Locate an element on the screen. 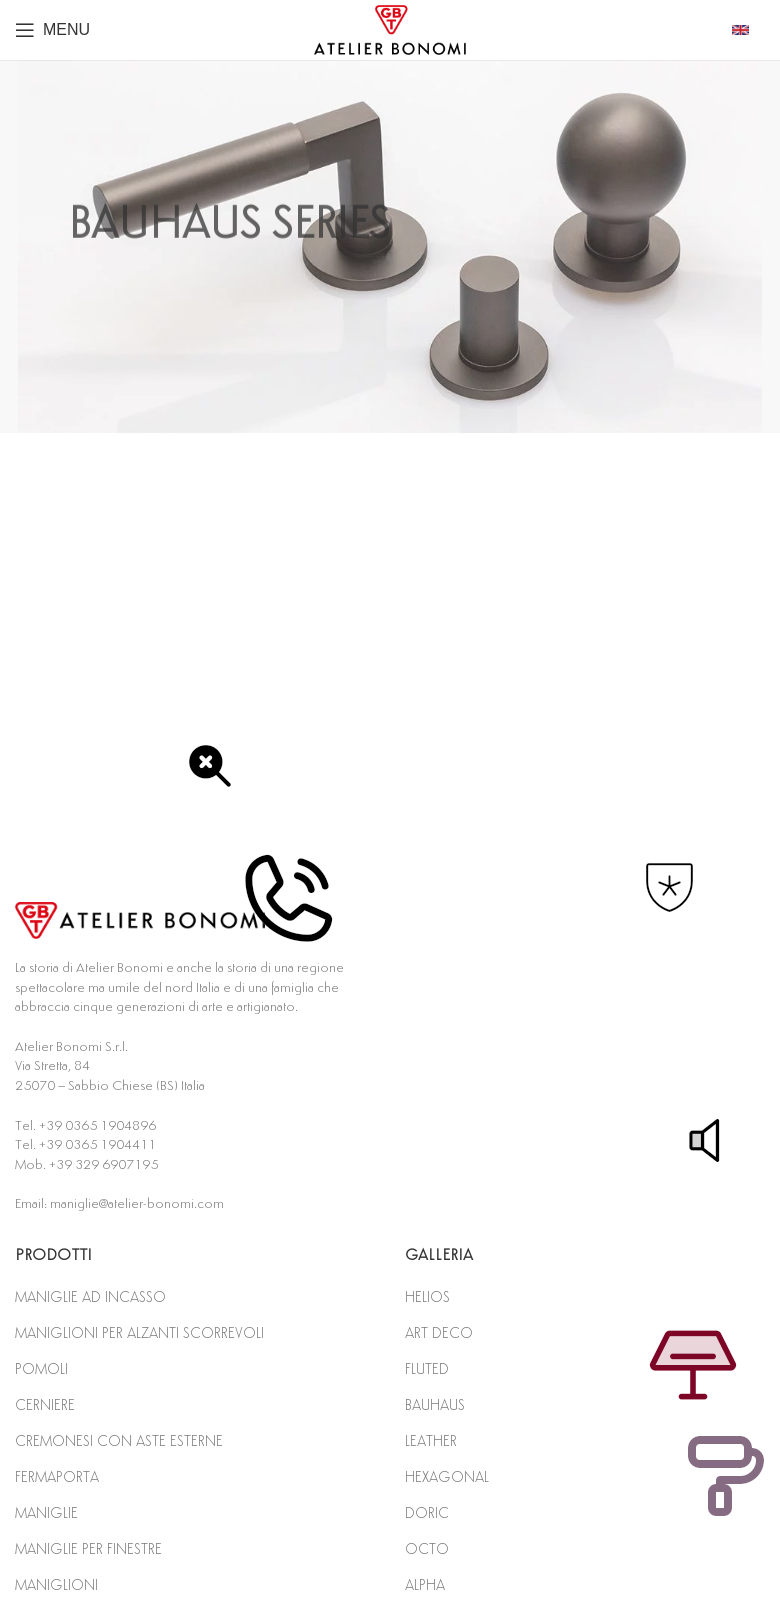 The image size is (780, 1601). make a phone call is located at coordinates (290, 896).